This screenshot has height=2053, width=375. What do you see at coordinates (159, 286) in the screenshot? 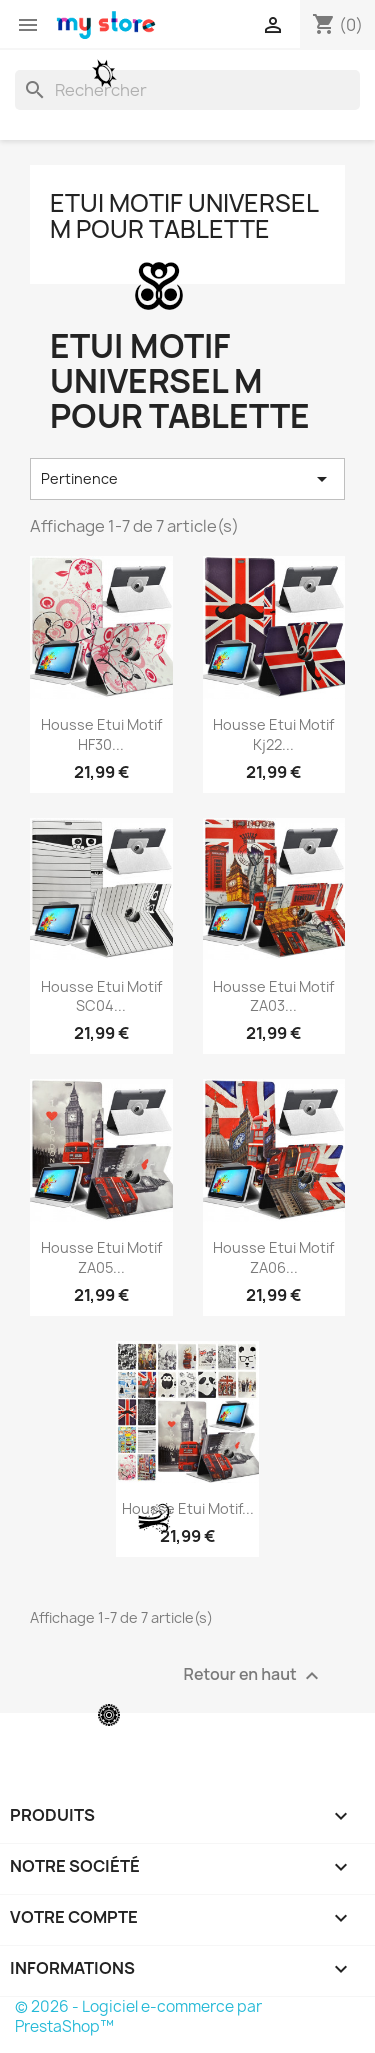
I see `decorative abstract symbol or ornament` at bounding box center [159, 286].